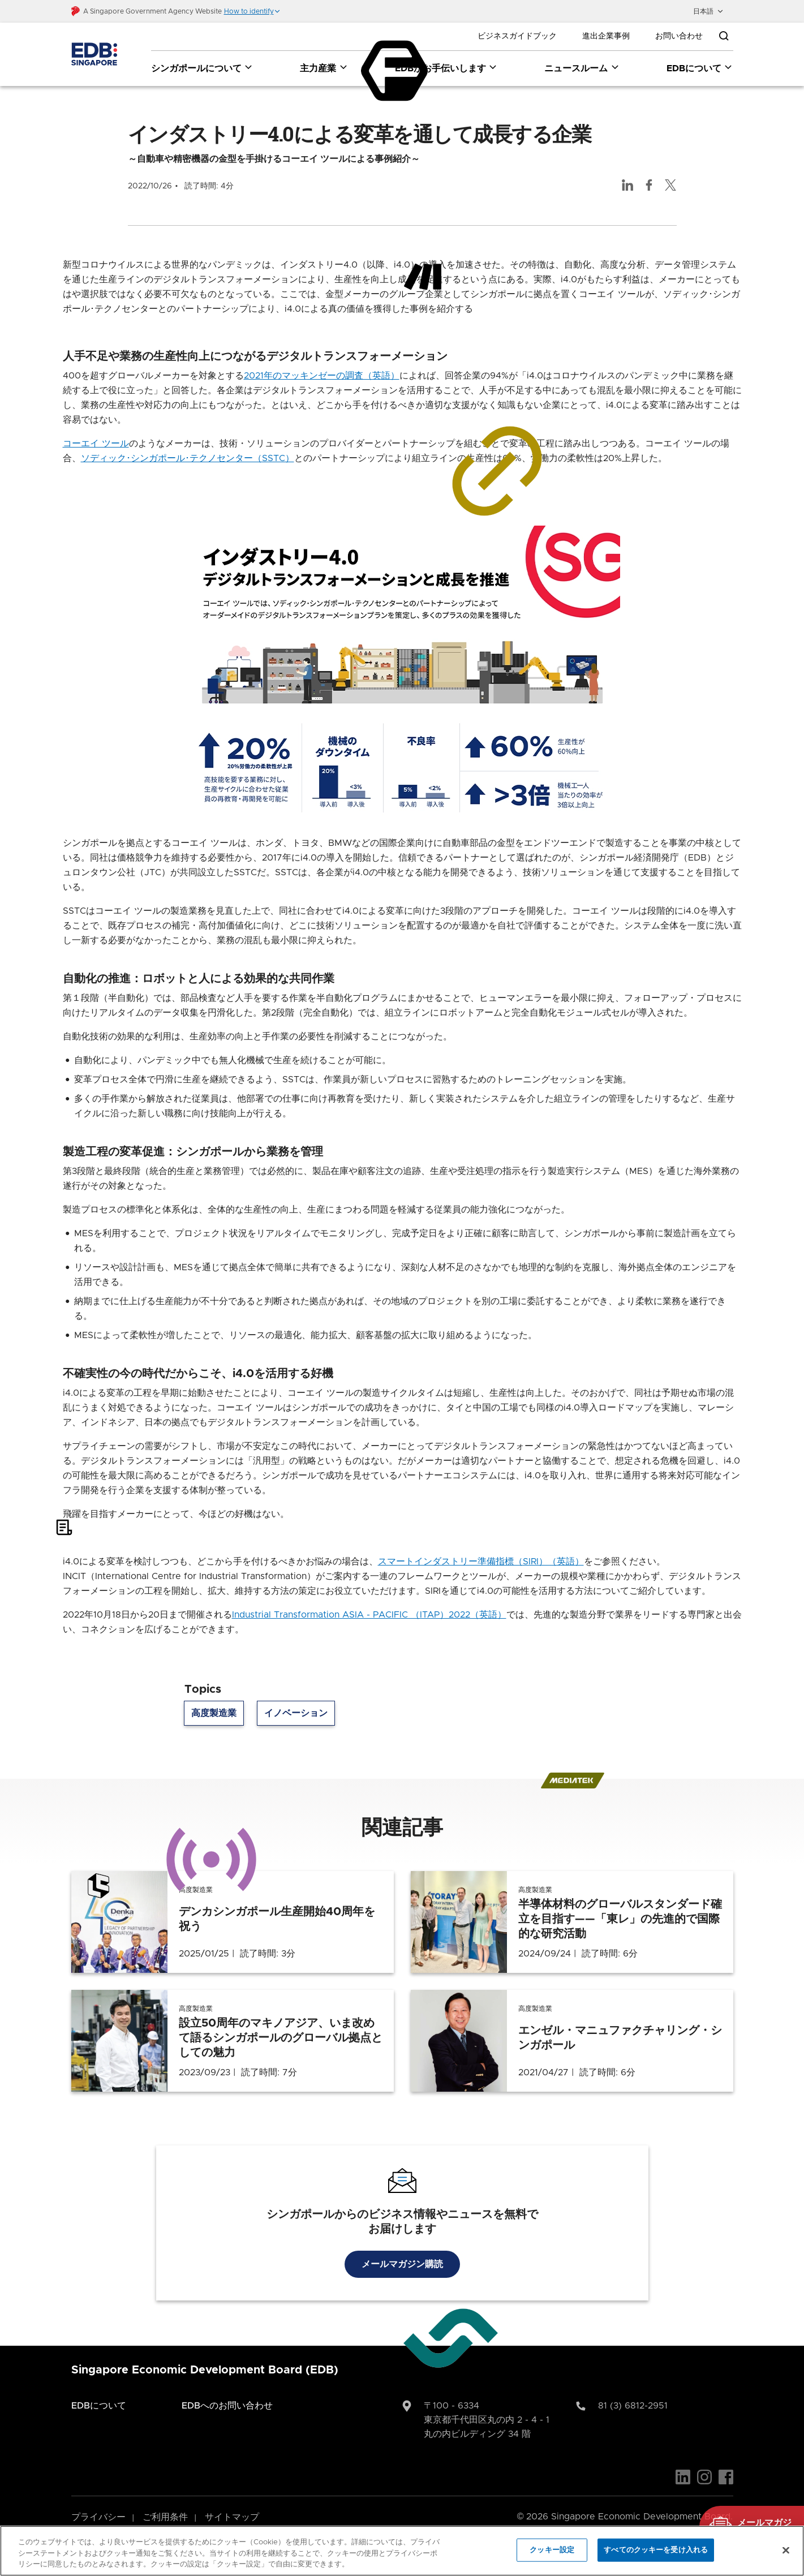 This screenshot has width=804, height=2576. Describe the element at coordinates (98, 1886) in the screenshot. I see `loot crate subscription service logo` at that location.